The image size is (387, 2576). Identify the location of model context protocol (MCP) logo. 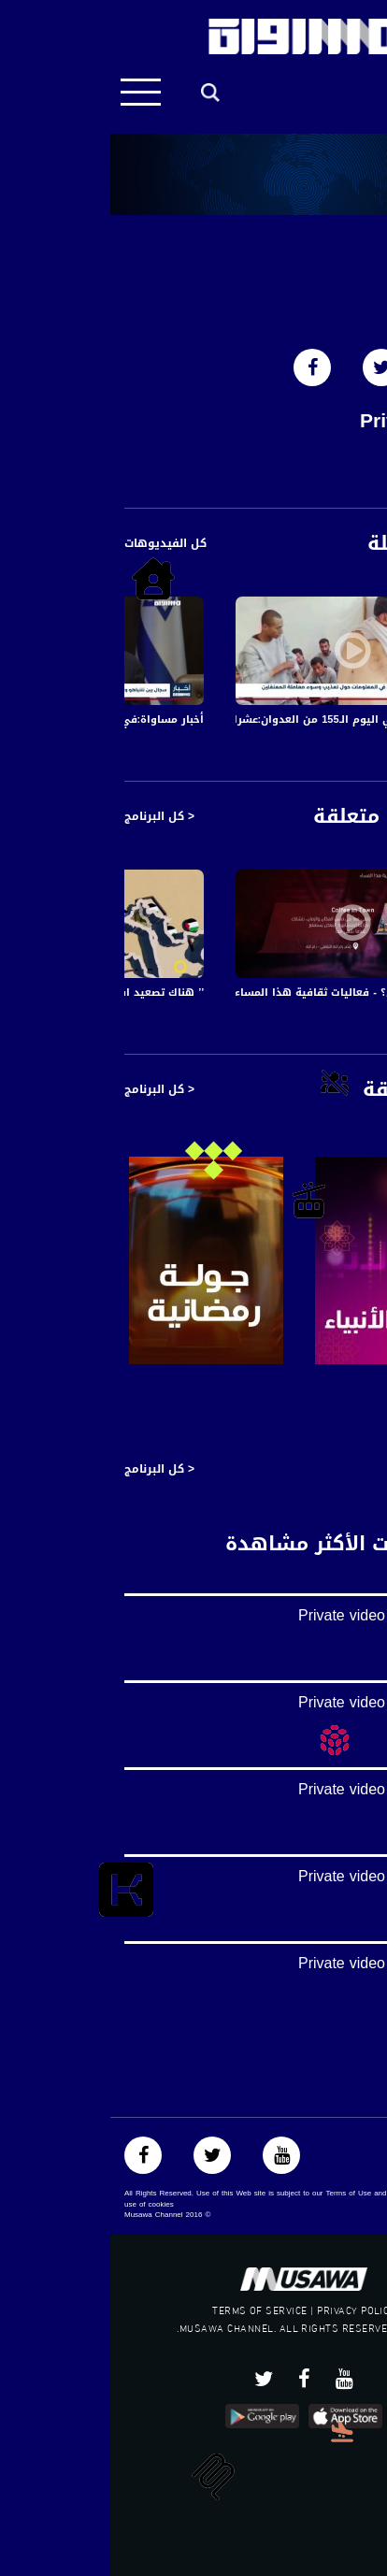
(213, 2477).